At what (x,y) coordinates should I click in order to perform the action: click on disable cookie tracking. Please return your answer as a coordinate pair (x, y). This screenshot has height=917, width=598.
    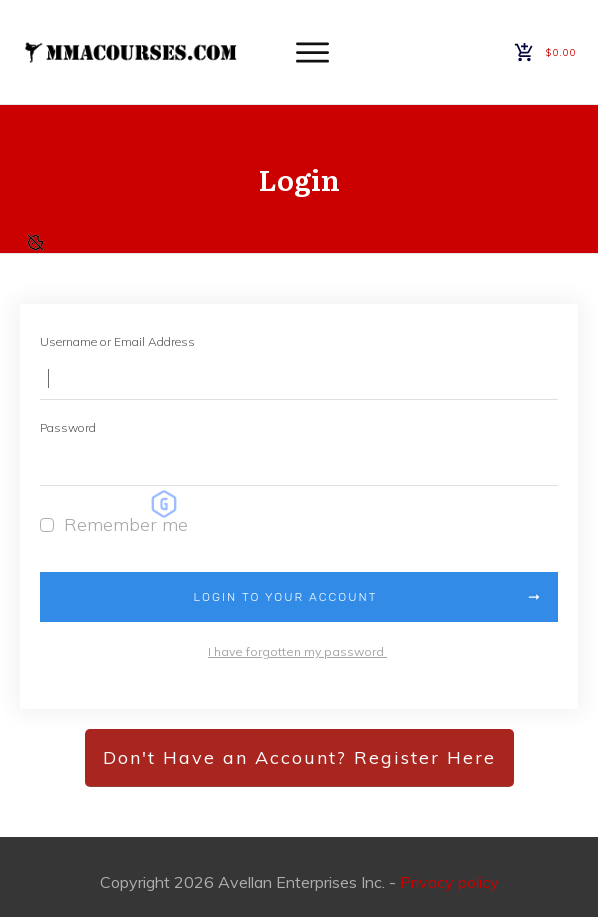
    Looking at the image, I should click on (35, 242).